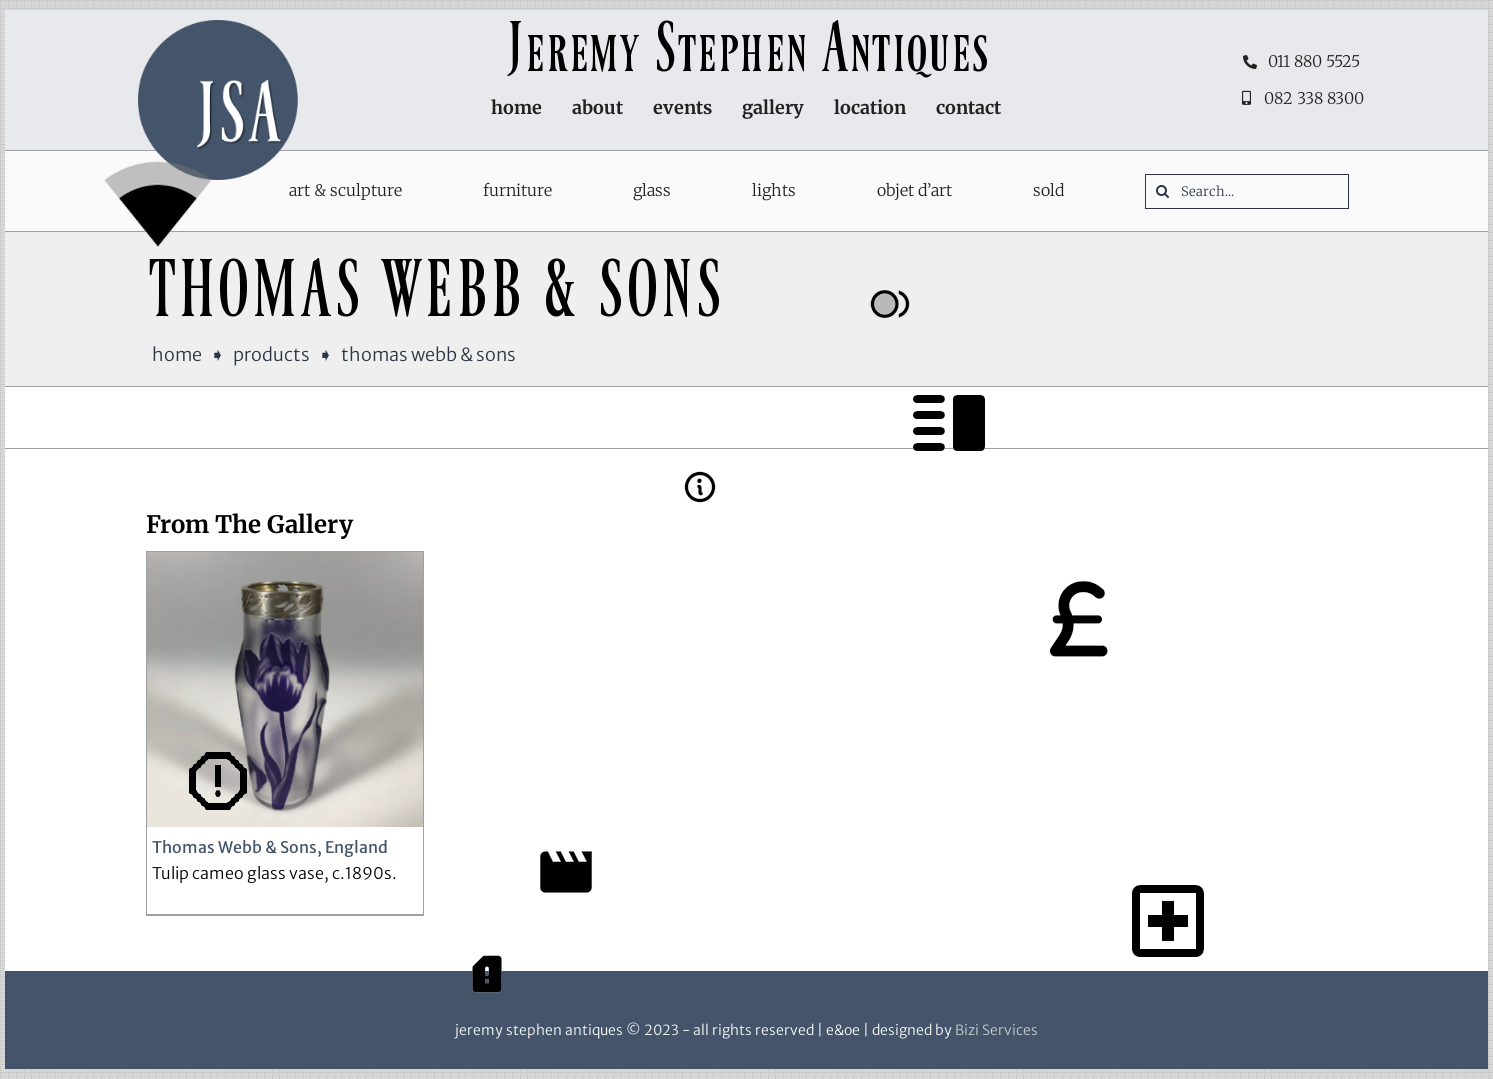 The height and width of the screenshot is (1079, 1493). Describe the element at coordinates (566, 872) in the screenshot. I see `access video or movie content` at that location.